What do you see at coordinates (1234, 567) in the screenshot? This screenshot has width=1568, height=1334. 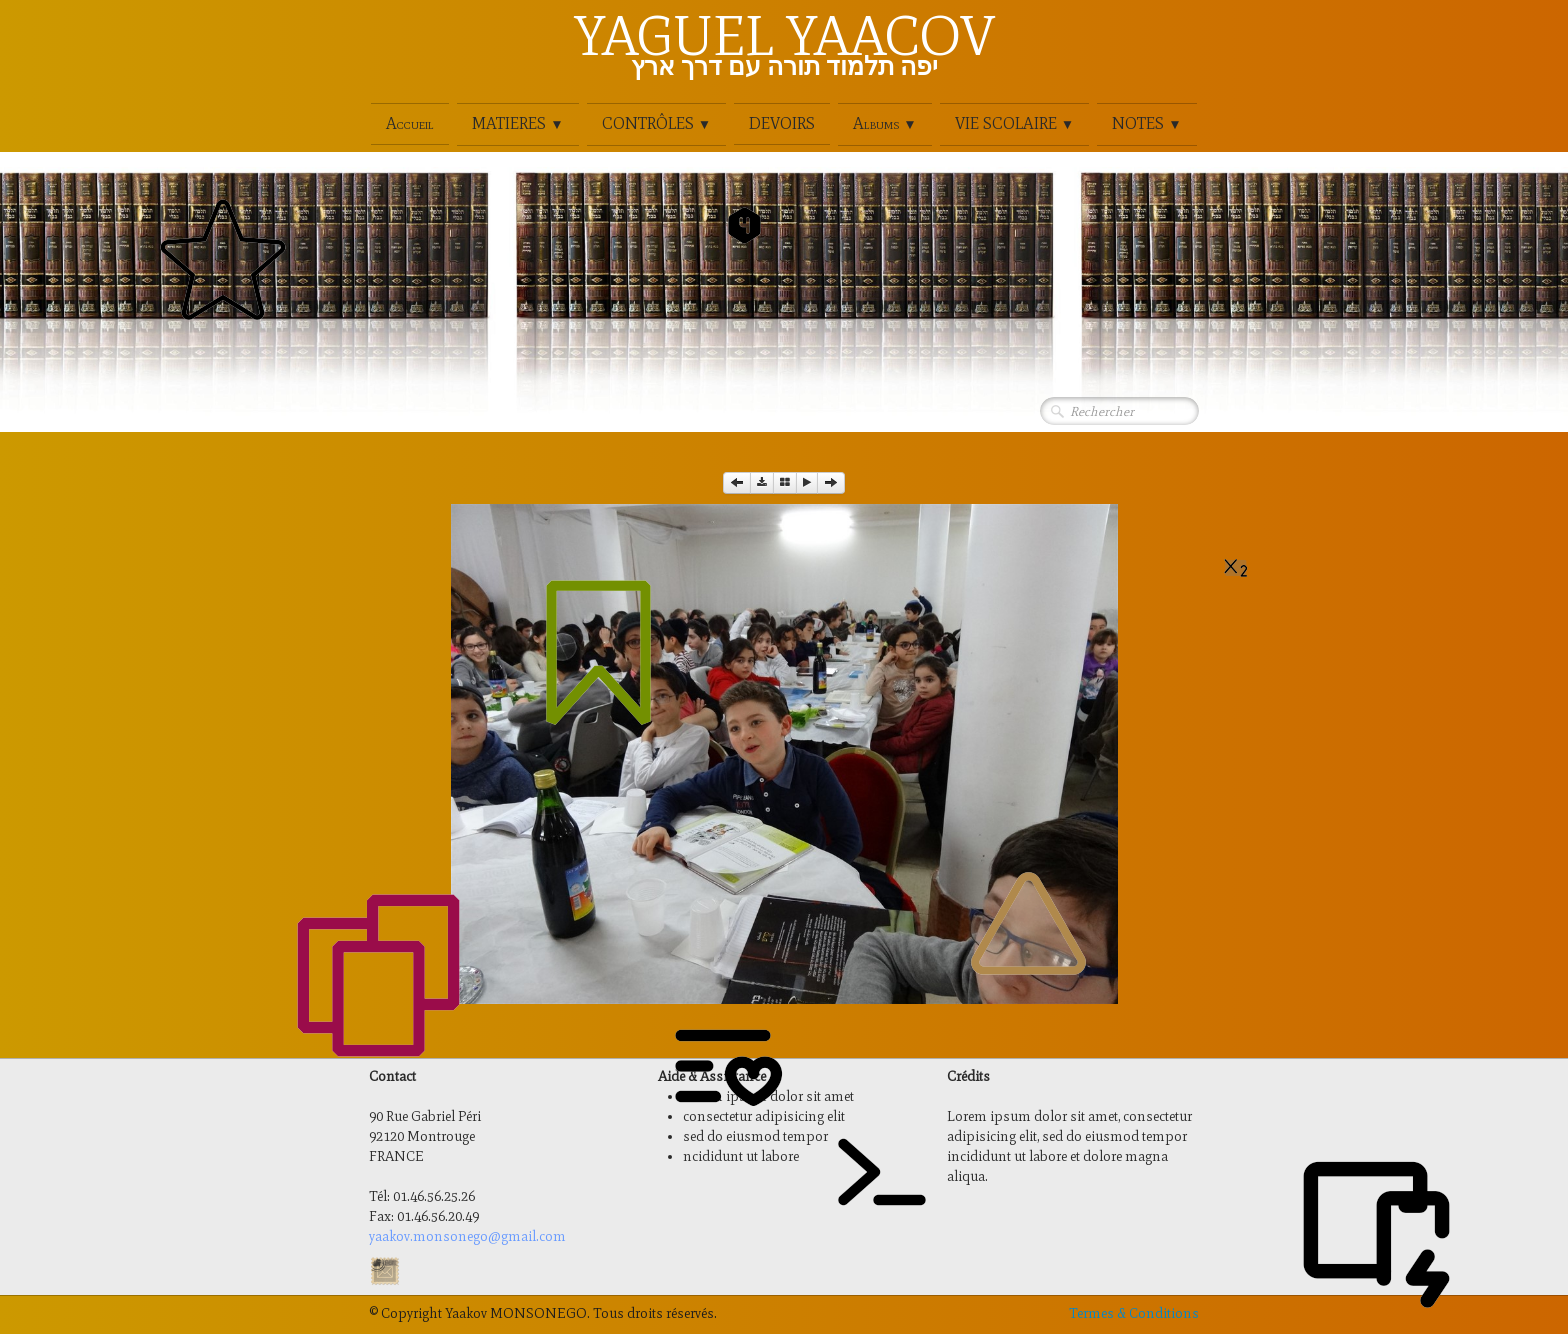 I see `apply subscript formatting to selected text` at bounding box center [1234, 567].